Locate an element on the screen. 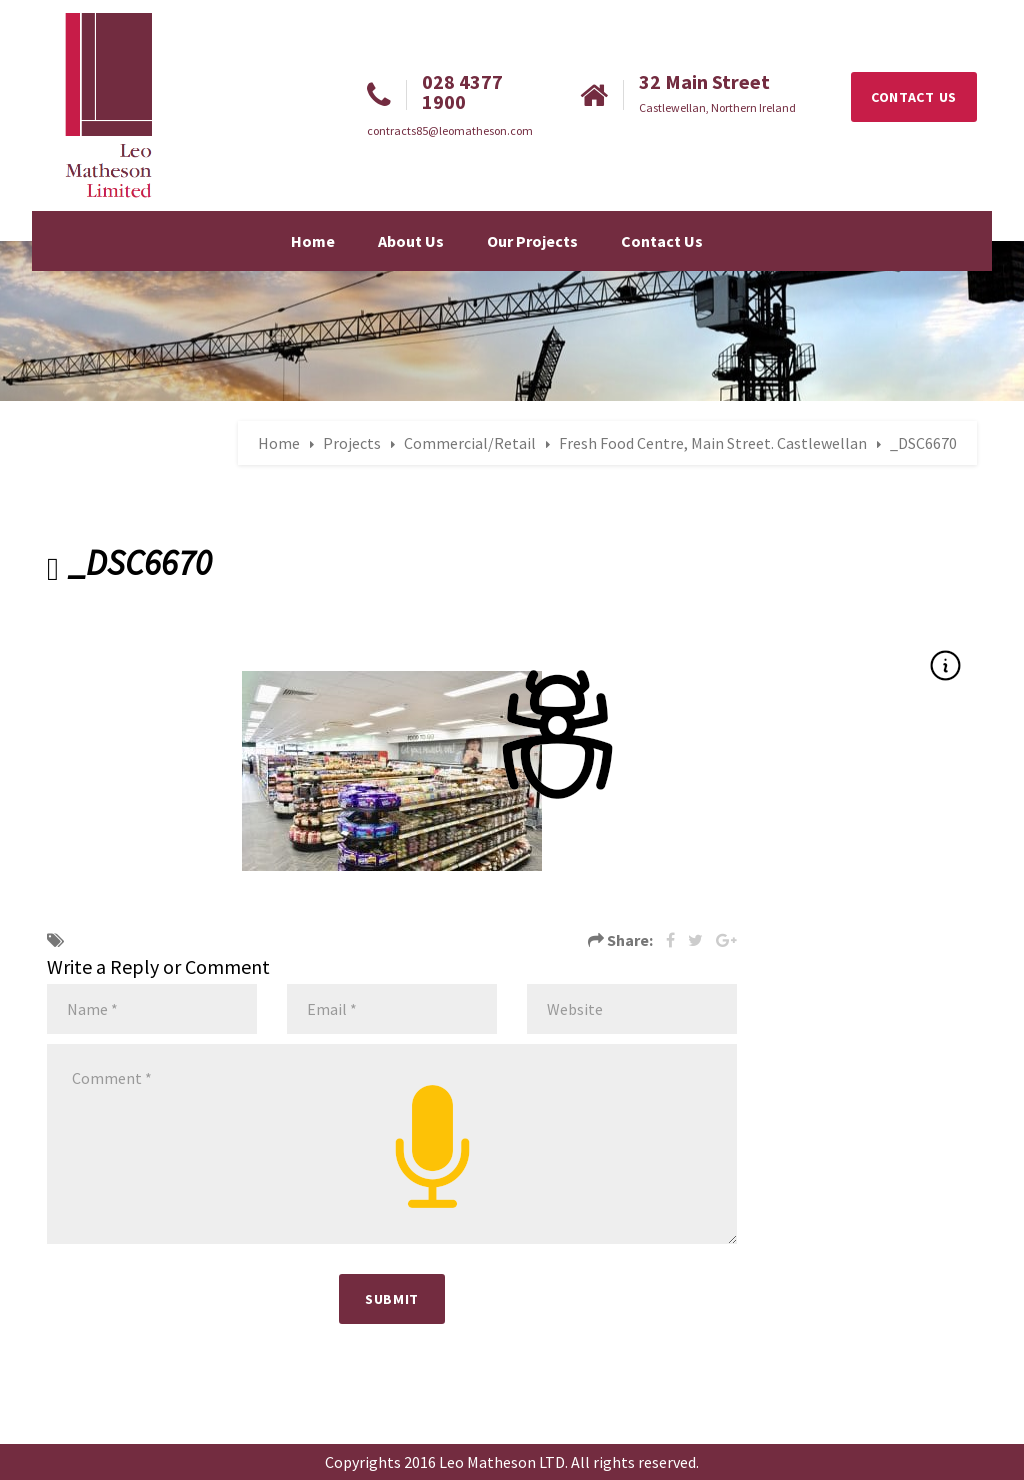 The height and width of the screenshot is (1480, 1024). tap to start voice input is located at coordinates (432, 1146).